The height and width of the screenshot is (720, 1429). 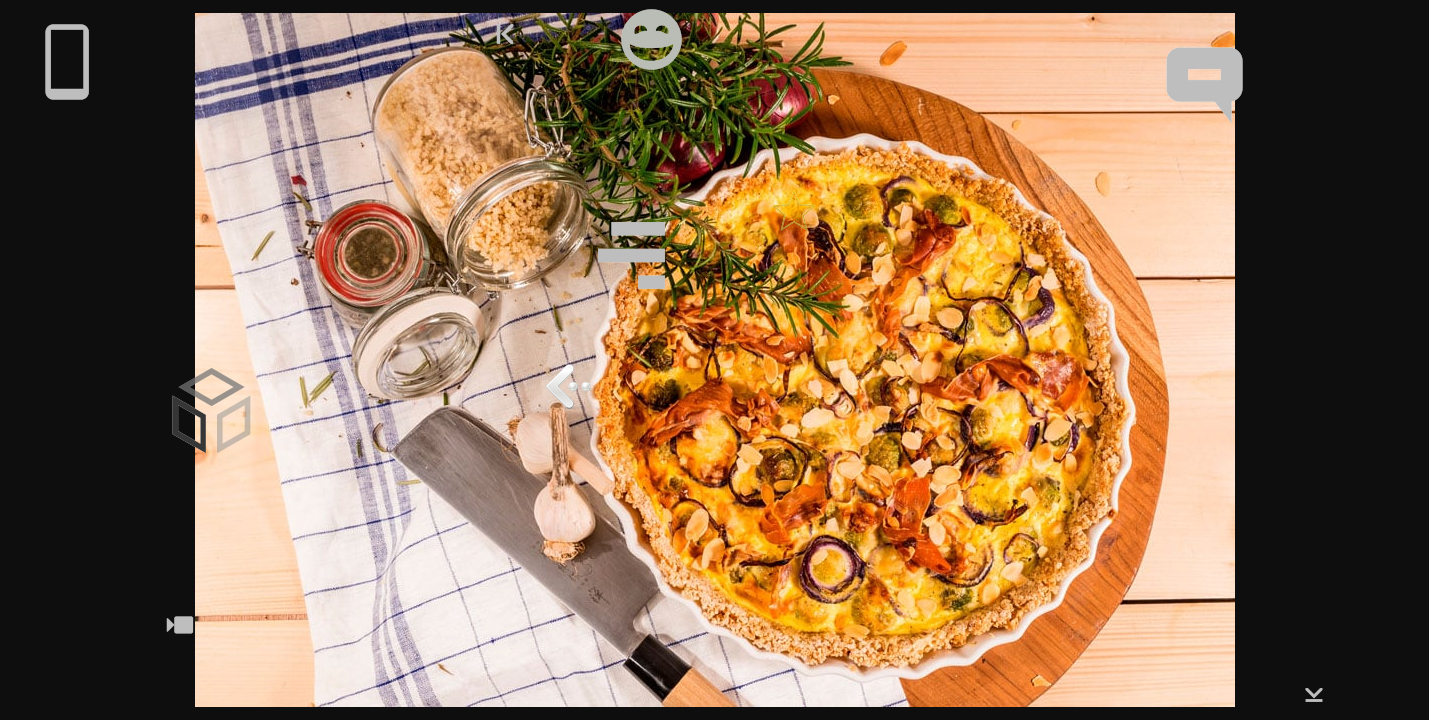 I want to click on align text to the right margin, so click(x=631, y=255).